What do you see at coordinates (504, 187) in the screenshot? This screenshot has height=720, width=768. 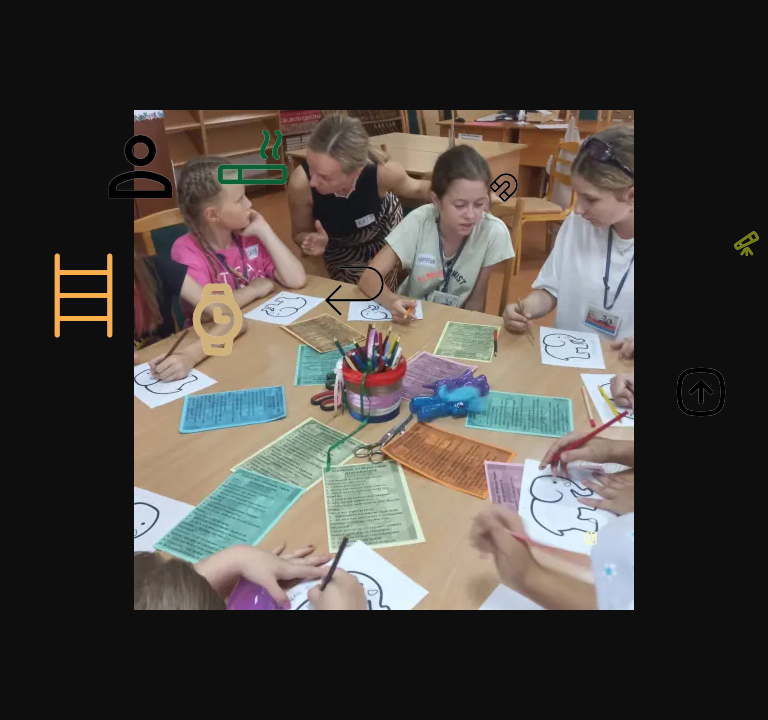 I see `activate magnetic snap or alignment` at bounding box center [504, 187].